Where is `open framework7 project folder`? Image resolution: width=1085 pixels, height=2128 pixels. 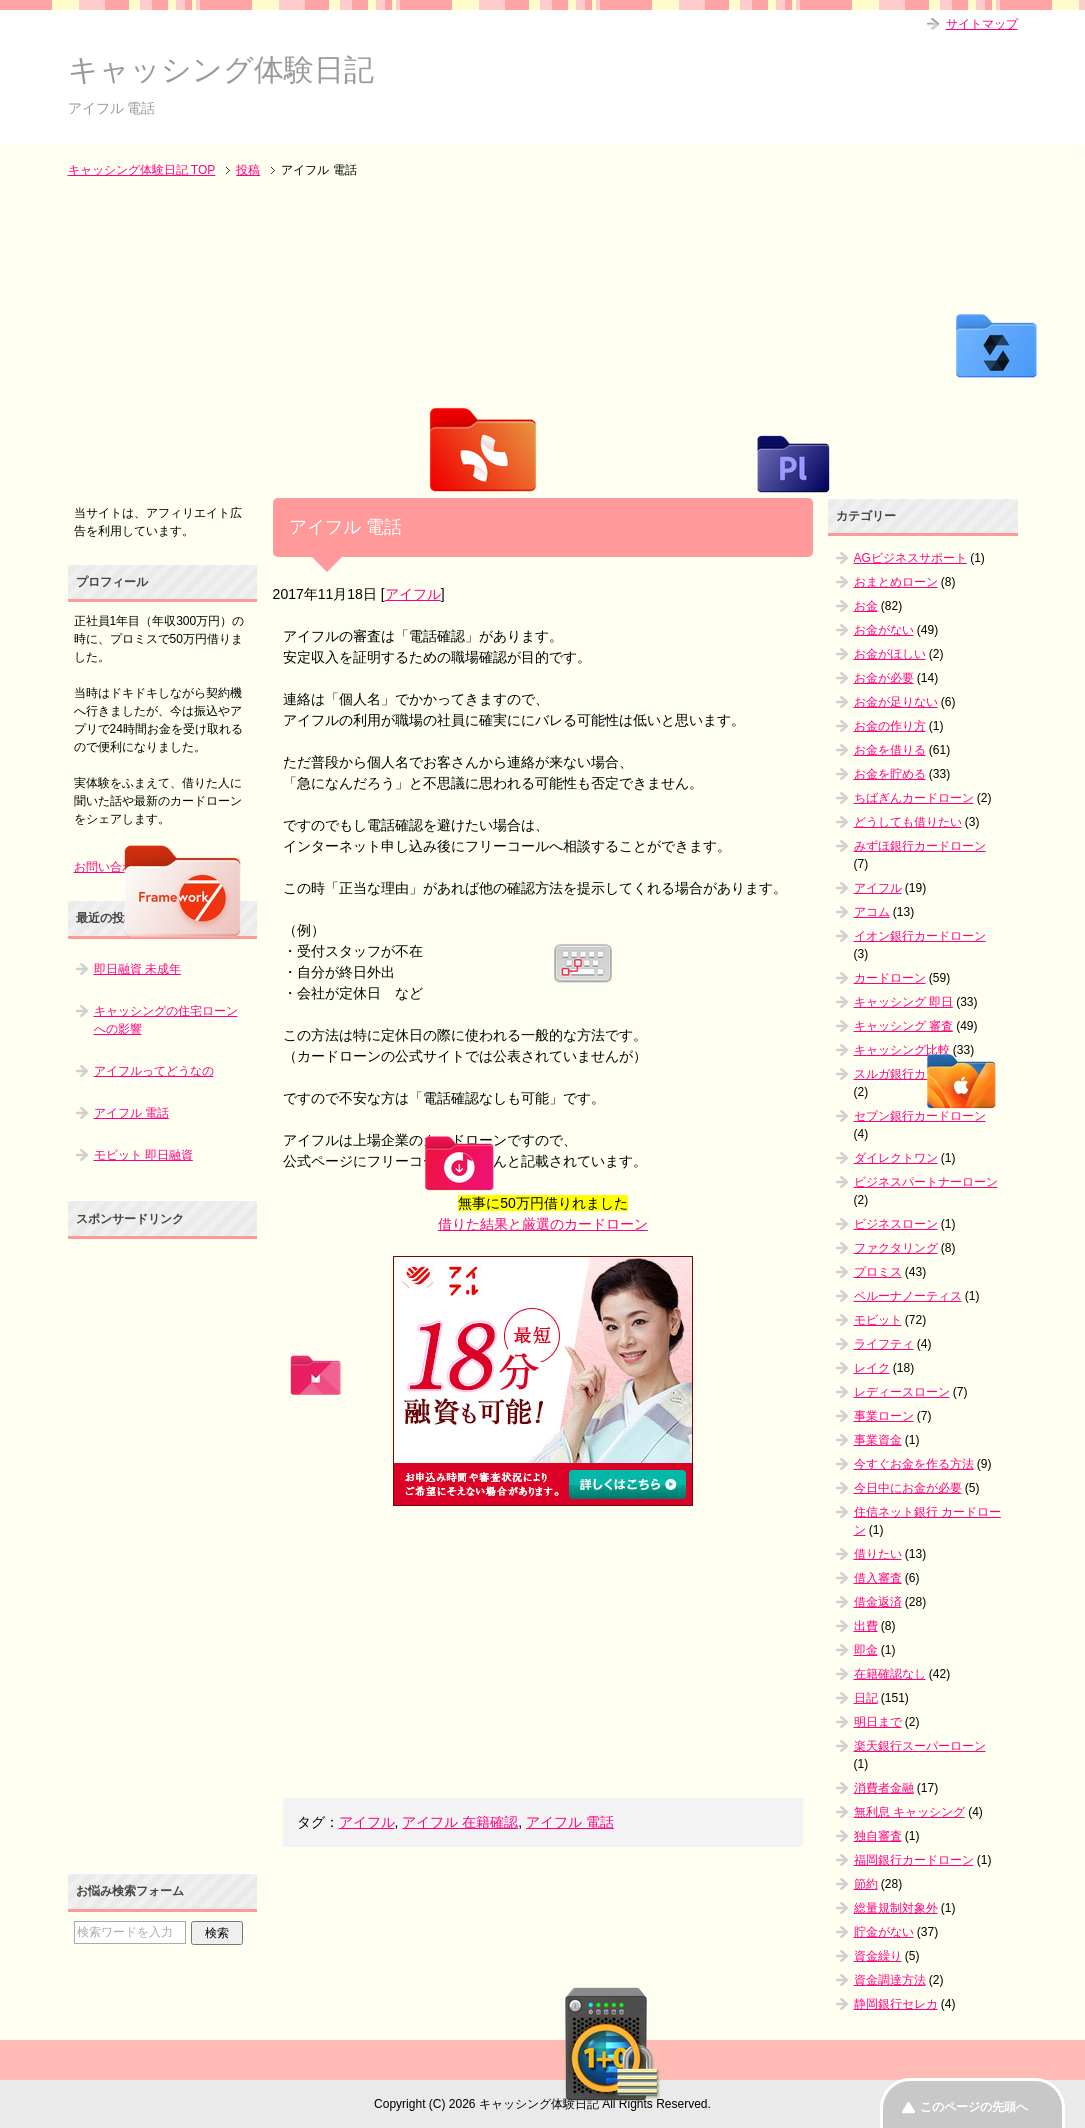
open framework7 project folder is located at coordinates (182, 894).